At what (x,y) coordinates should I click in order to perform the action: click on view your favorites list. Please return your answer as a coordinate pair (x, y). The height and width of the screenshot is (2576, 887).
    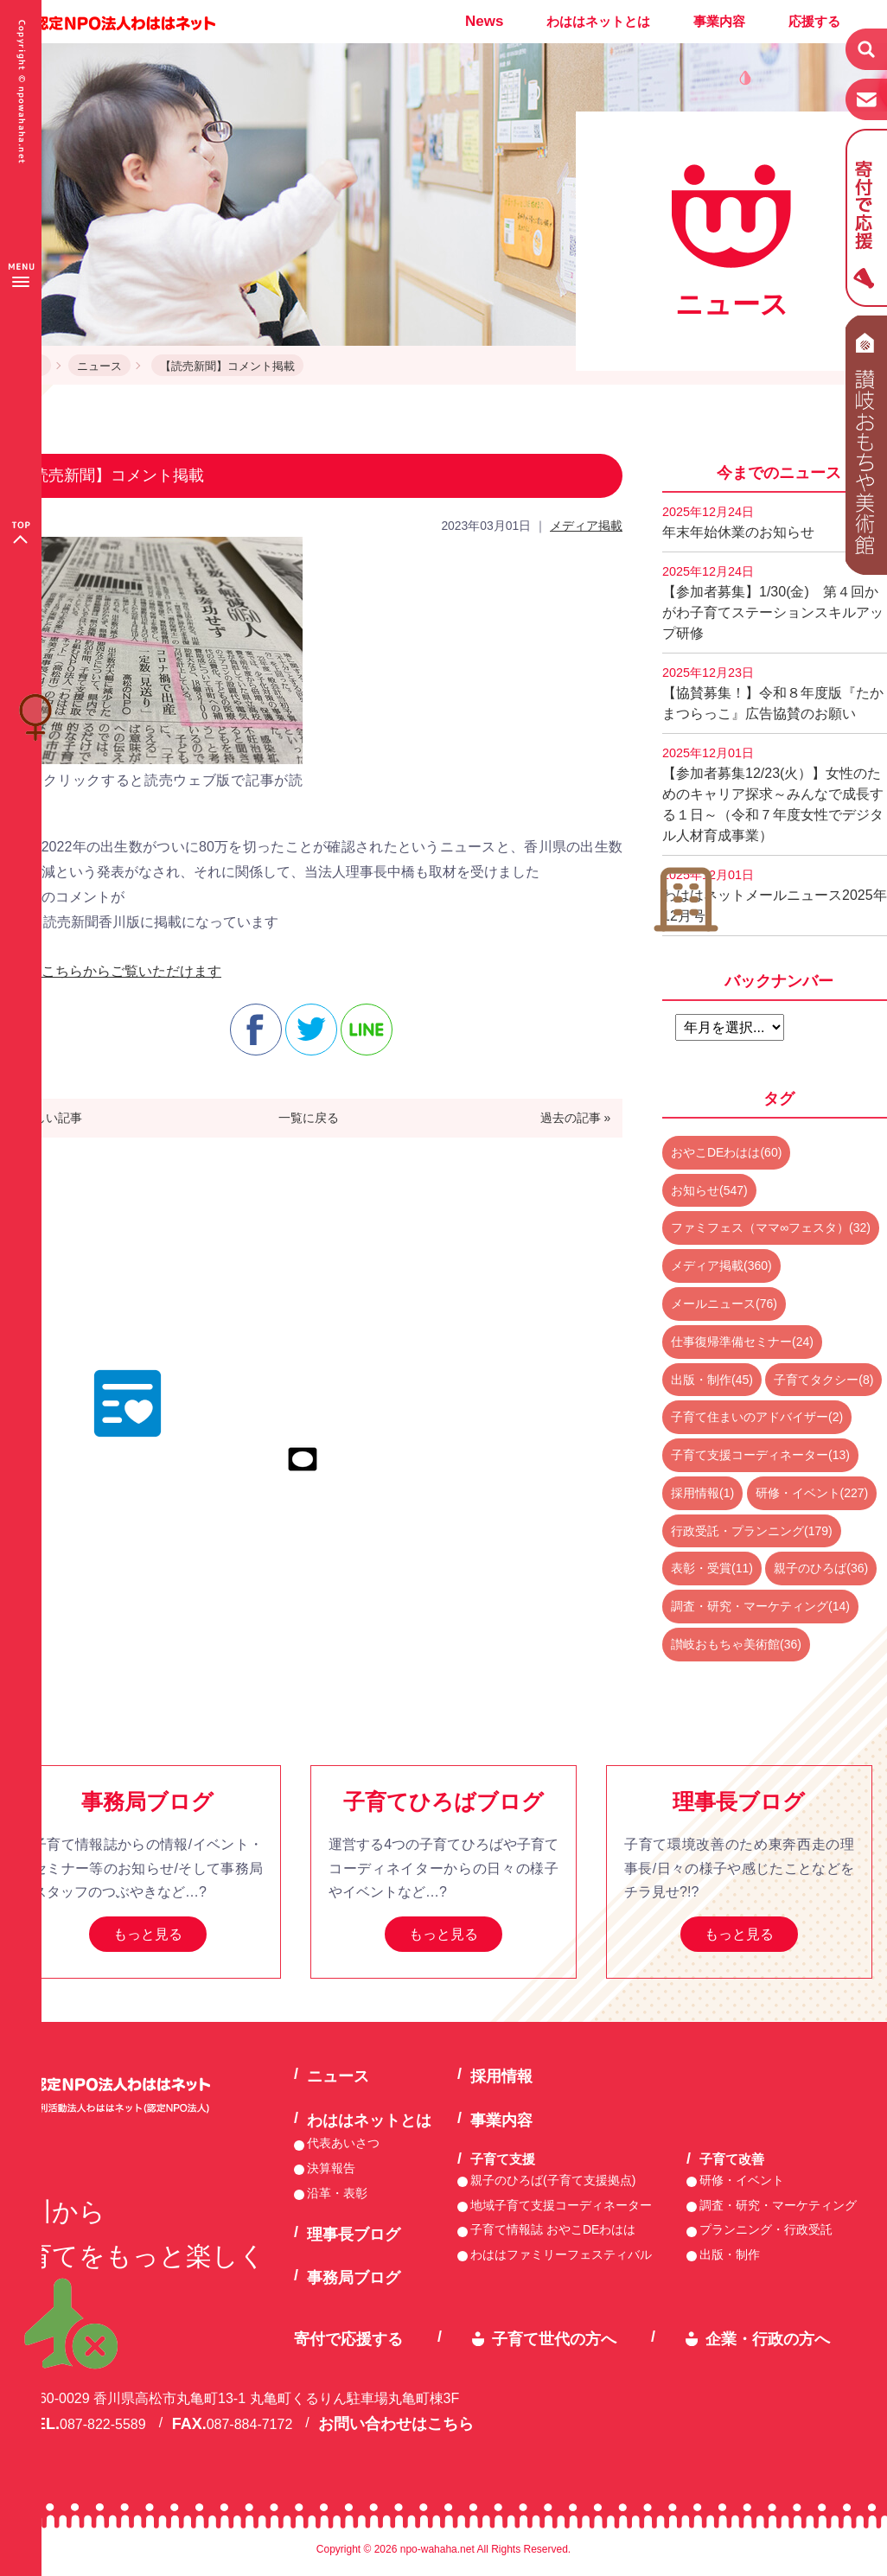
    Looking at the image, I should click on (127, 1403).